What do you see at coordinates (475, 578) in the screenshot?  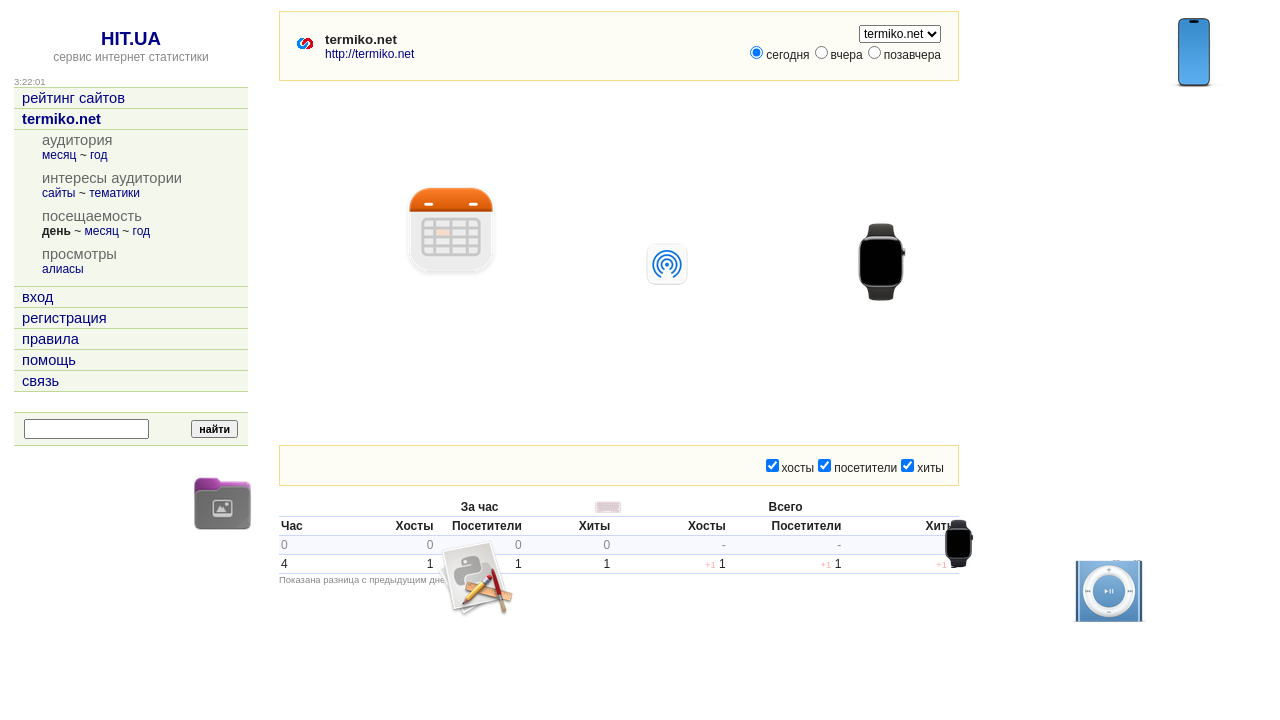 I see `python application or script runner` at bounding box center [475, 578].